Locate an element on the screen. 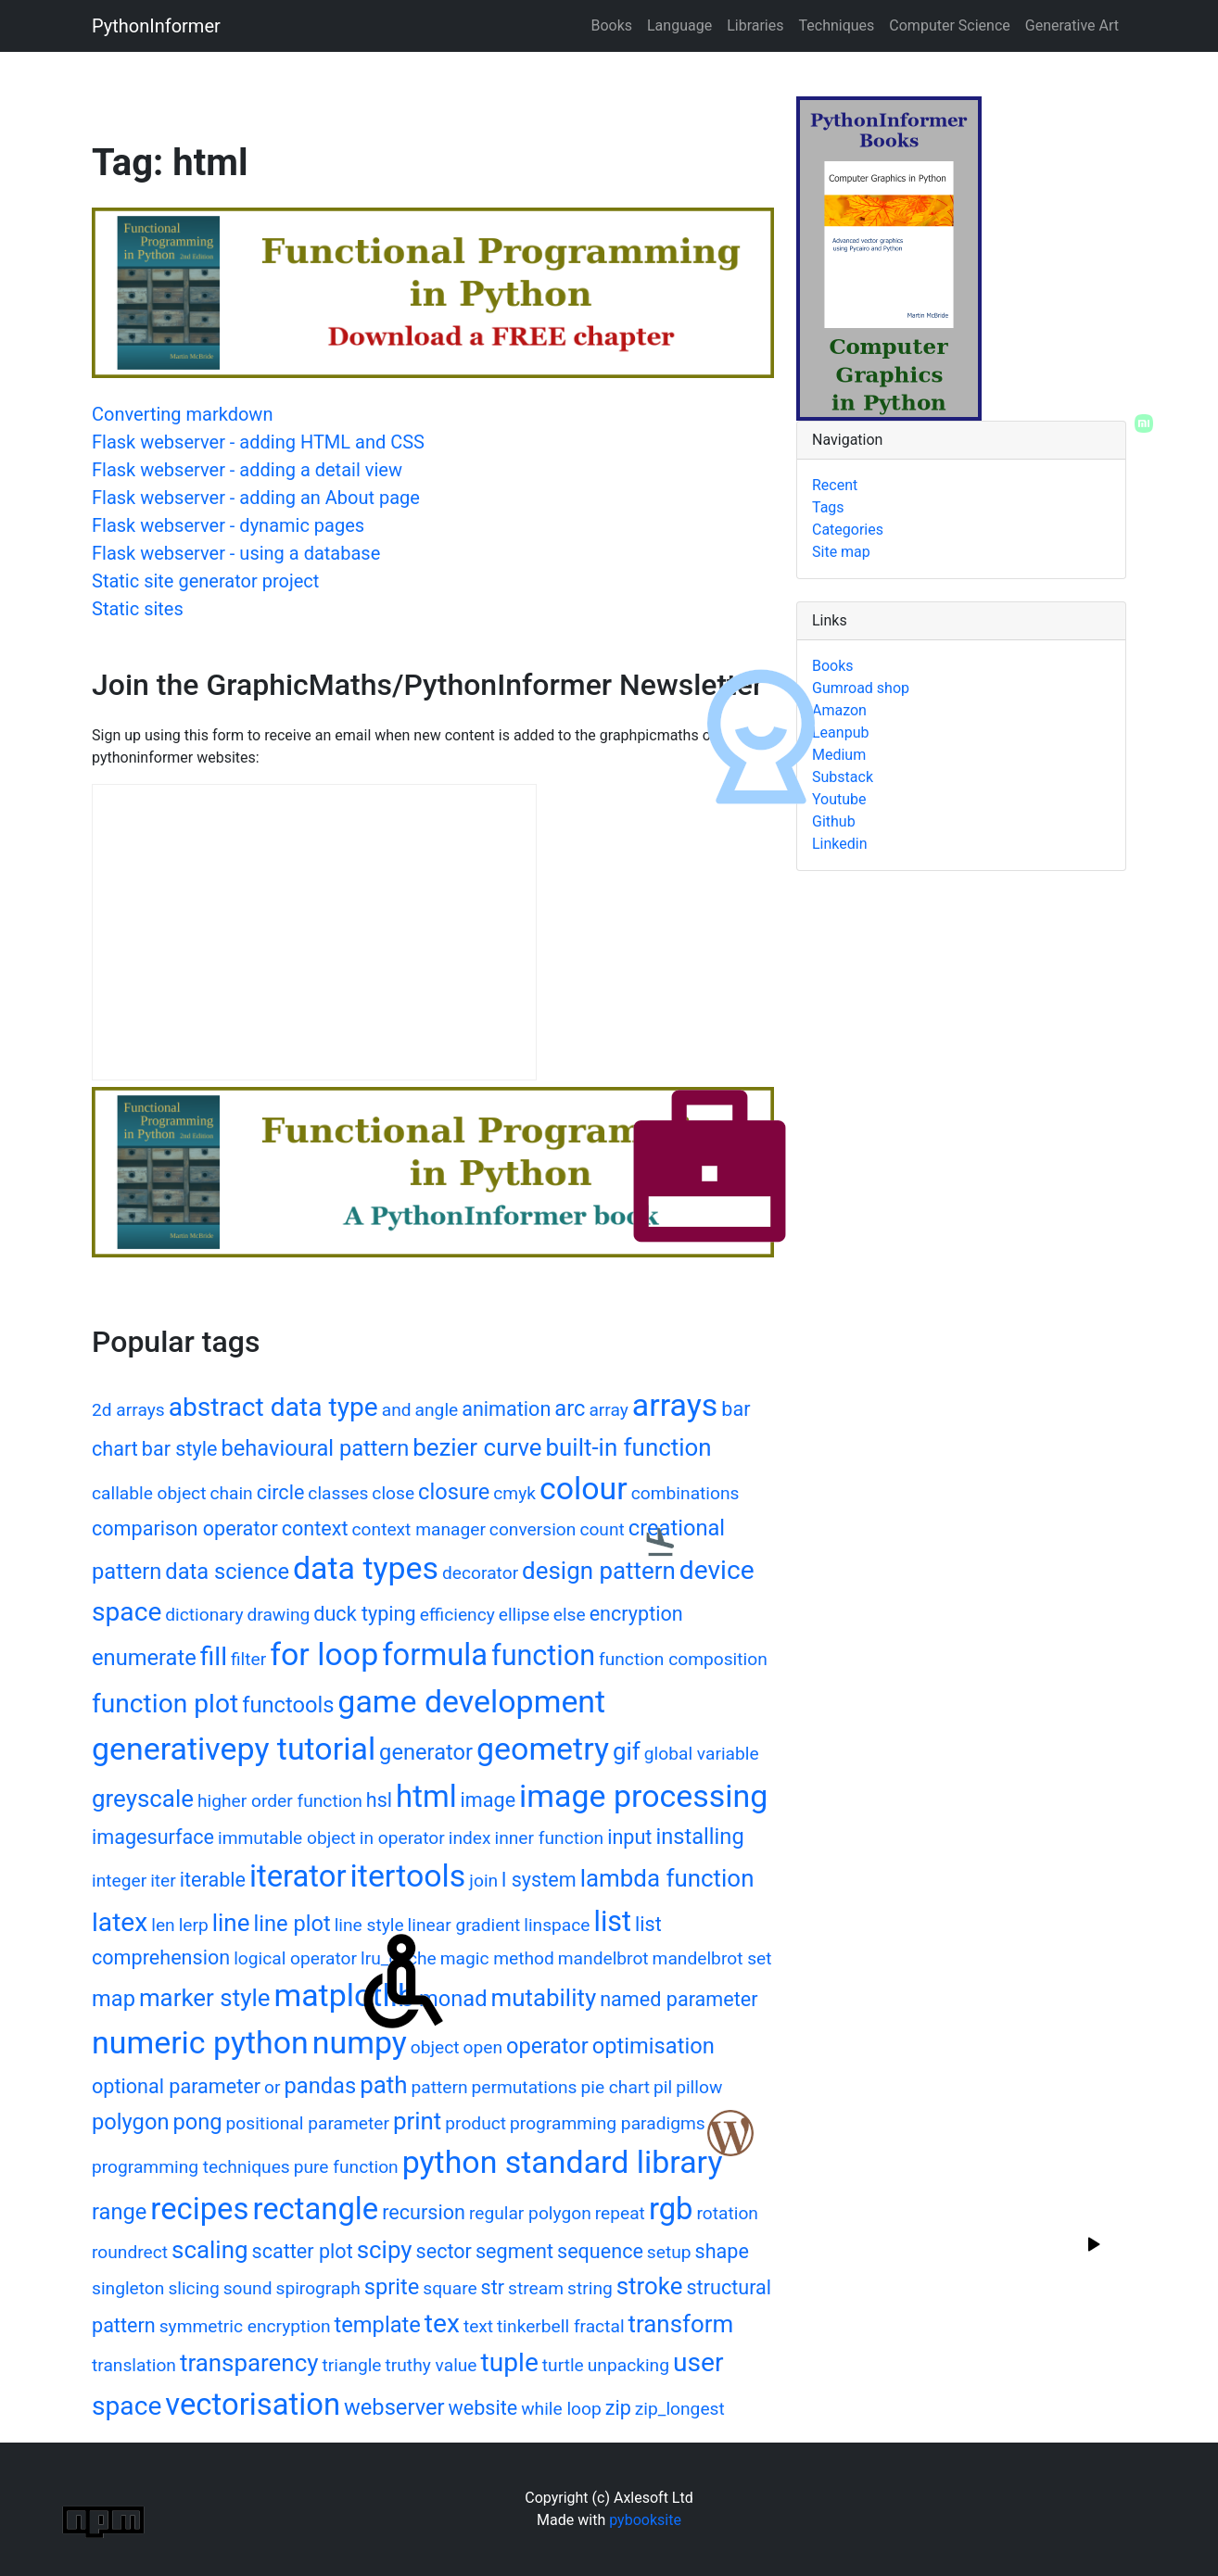 Image resolution: width=1218 pixels, height=2576 pixels. open the WordPress app is located at coordinates (730, 2133).